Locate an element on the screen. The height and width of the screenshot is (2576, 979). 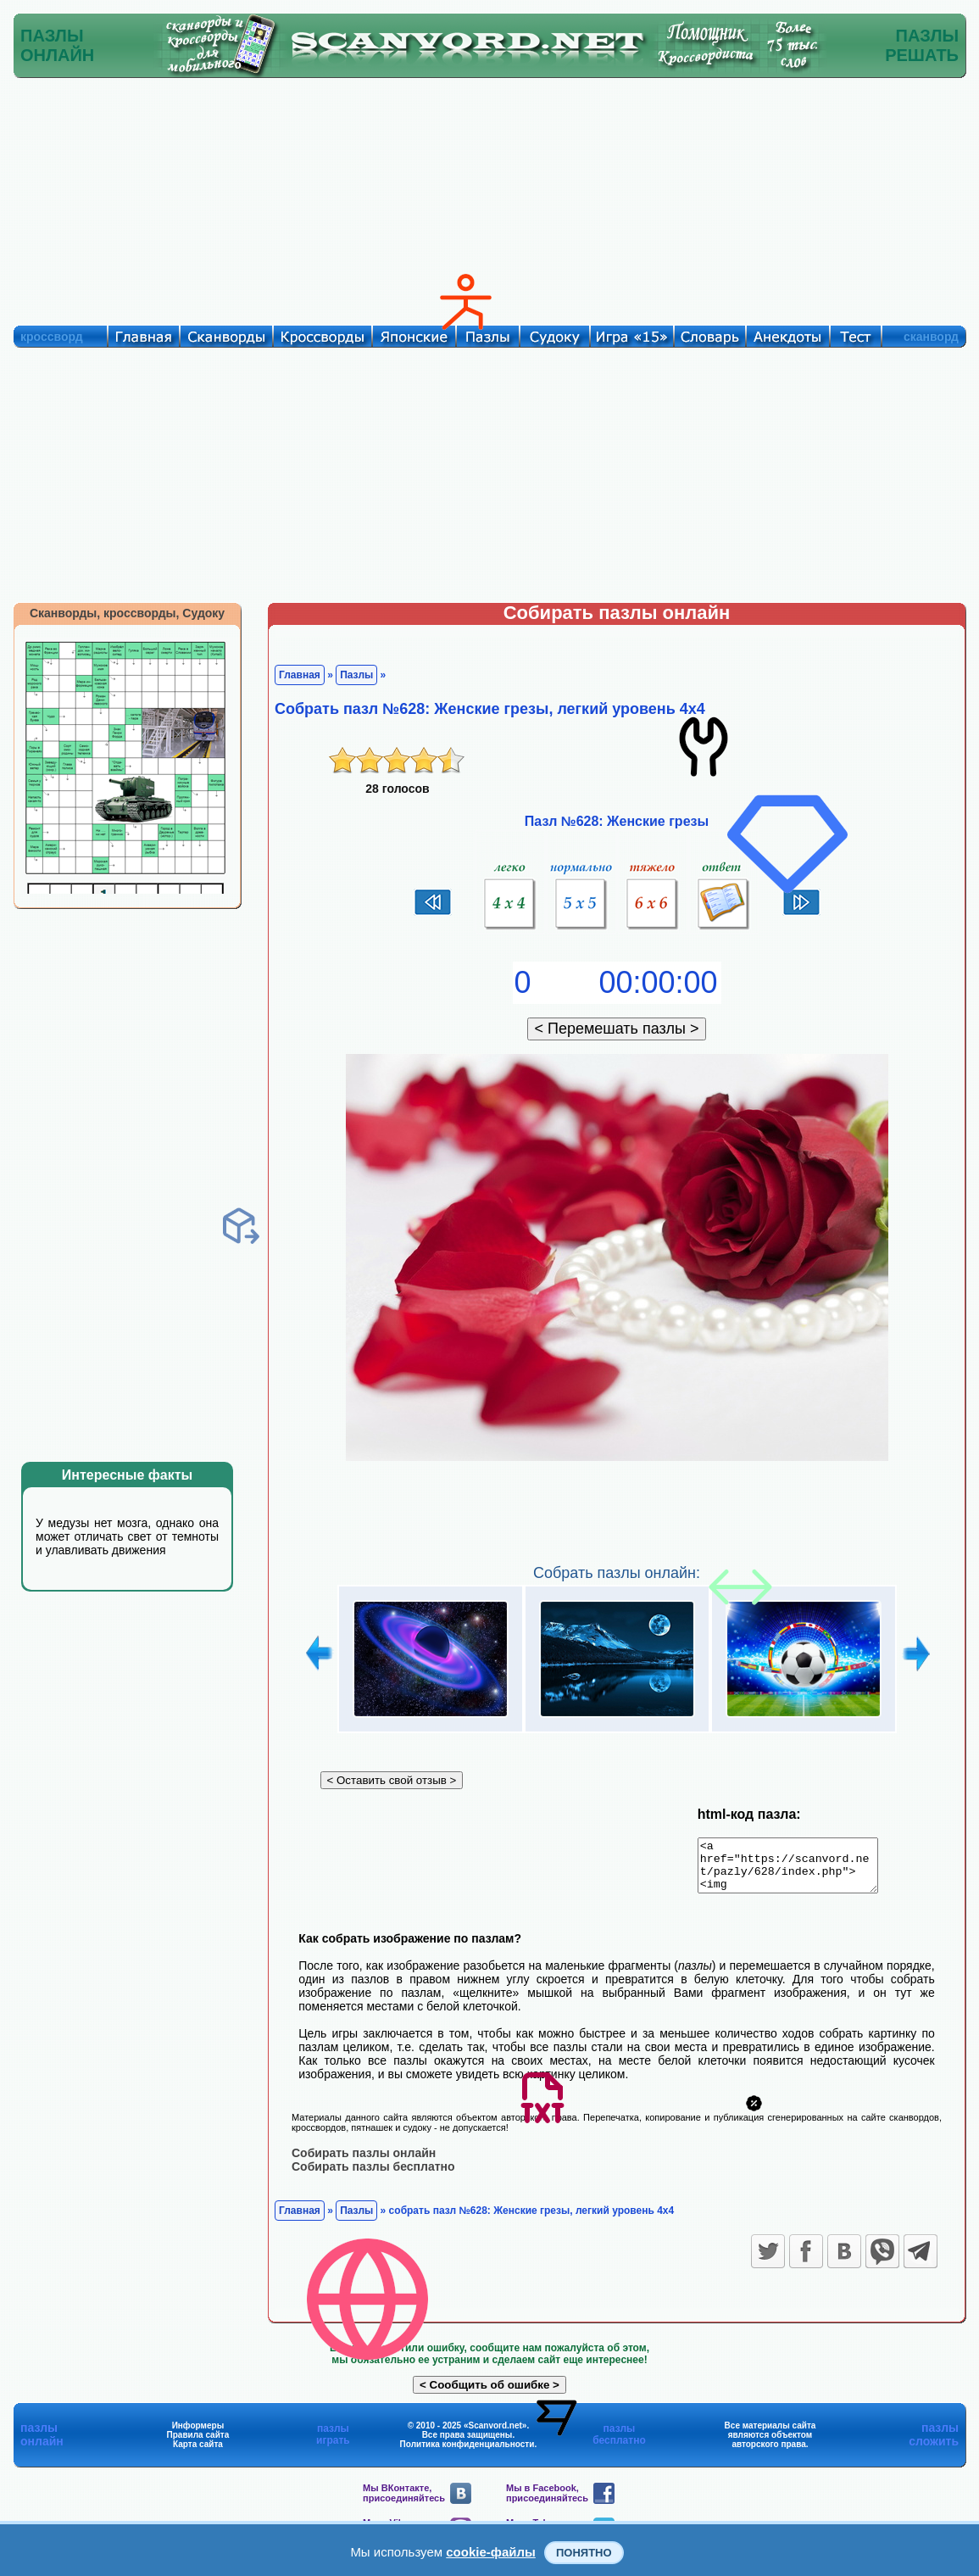
view available discounts or promotions is located at coordinates (754, 2103).